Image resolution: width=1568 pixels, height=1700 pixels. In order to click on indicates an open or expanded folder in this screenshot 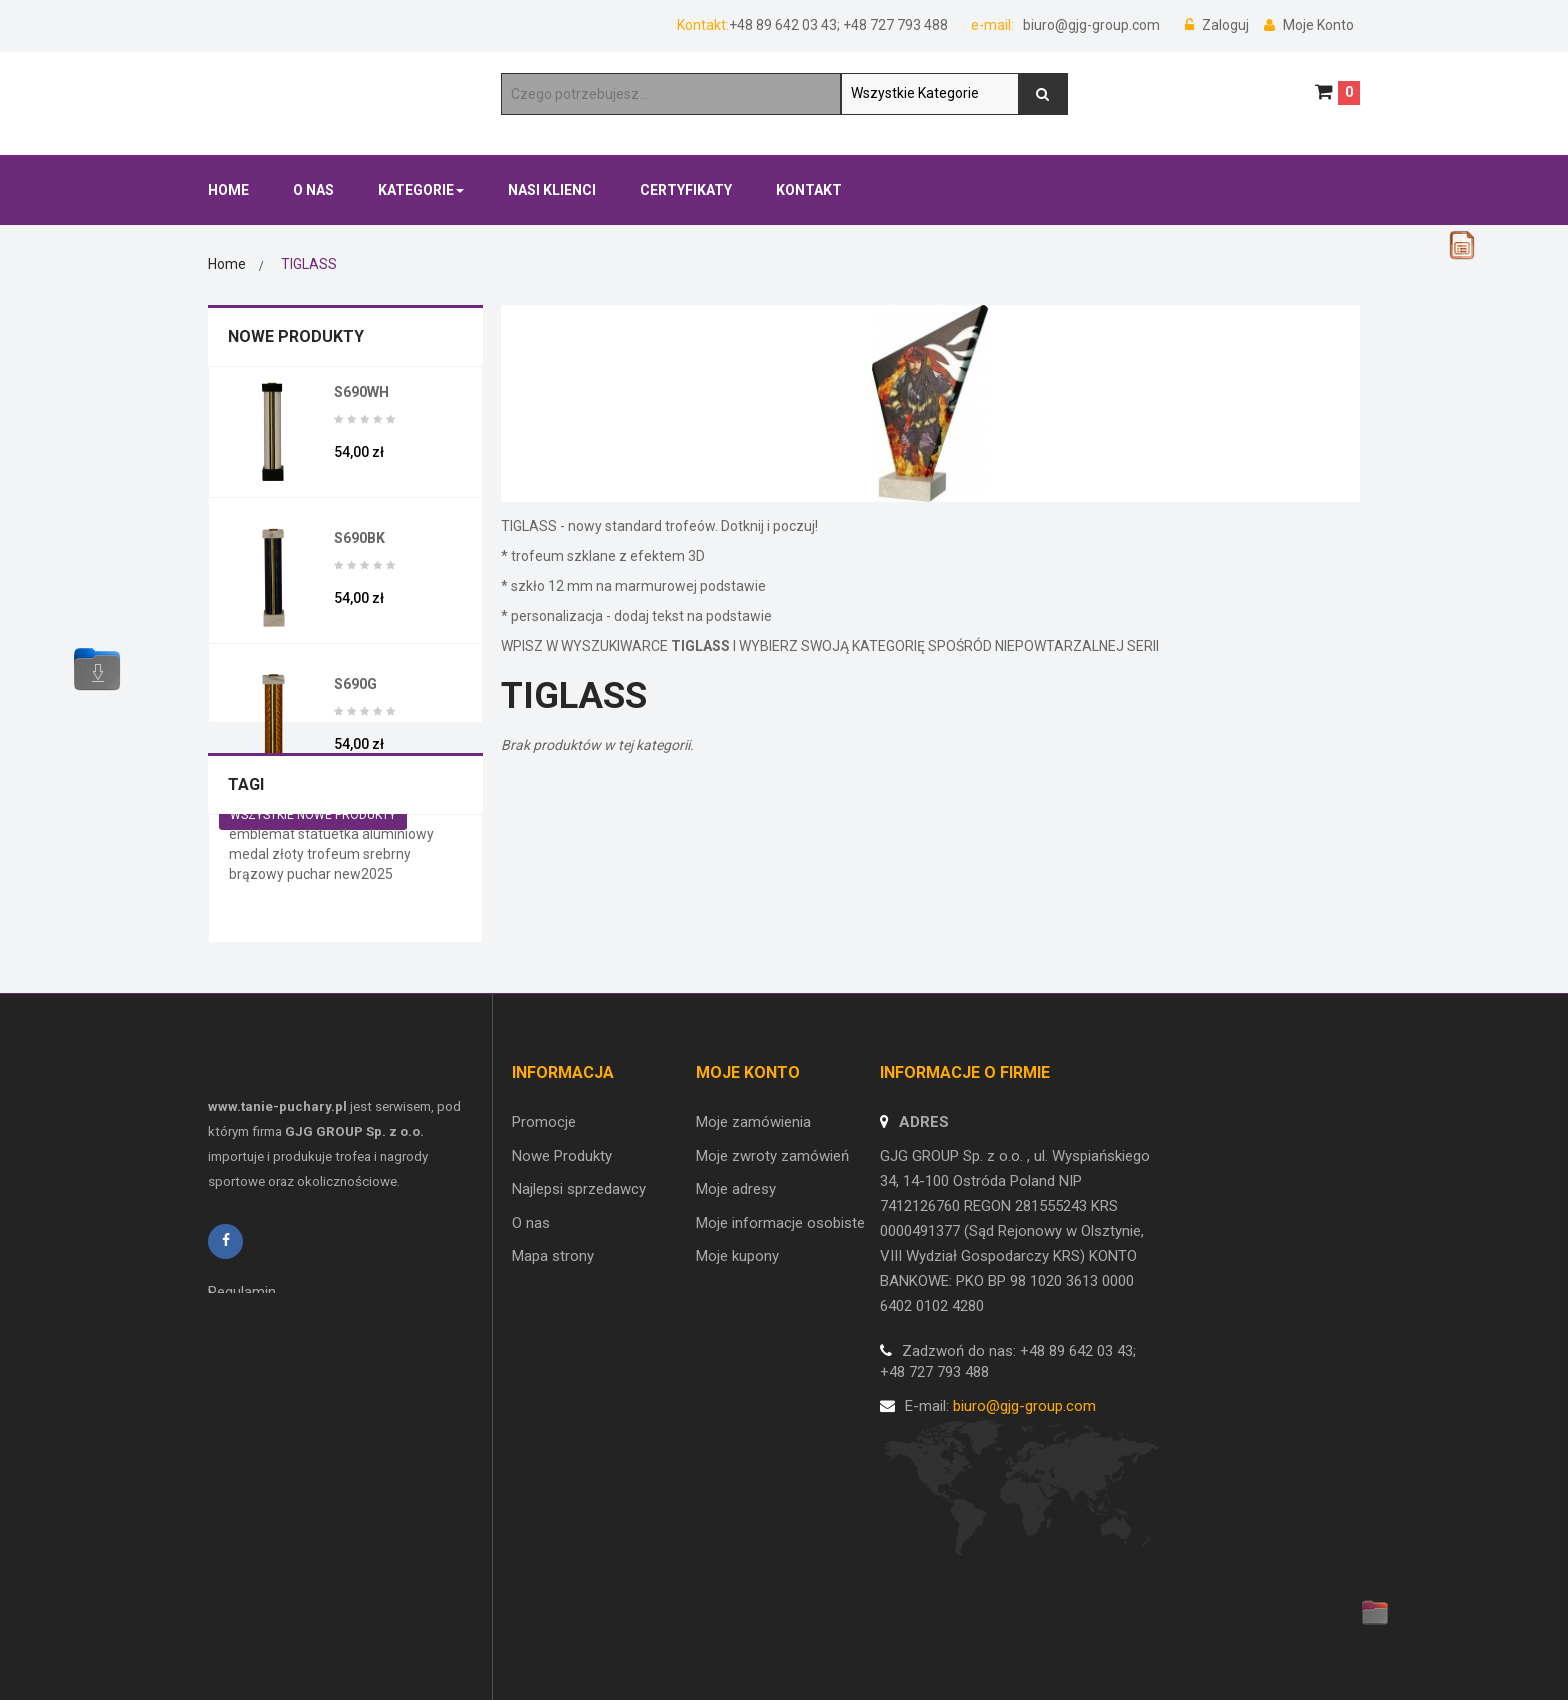, I will do `click(1375, 1612)`.